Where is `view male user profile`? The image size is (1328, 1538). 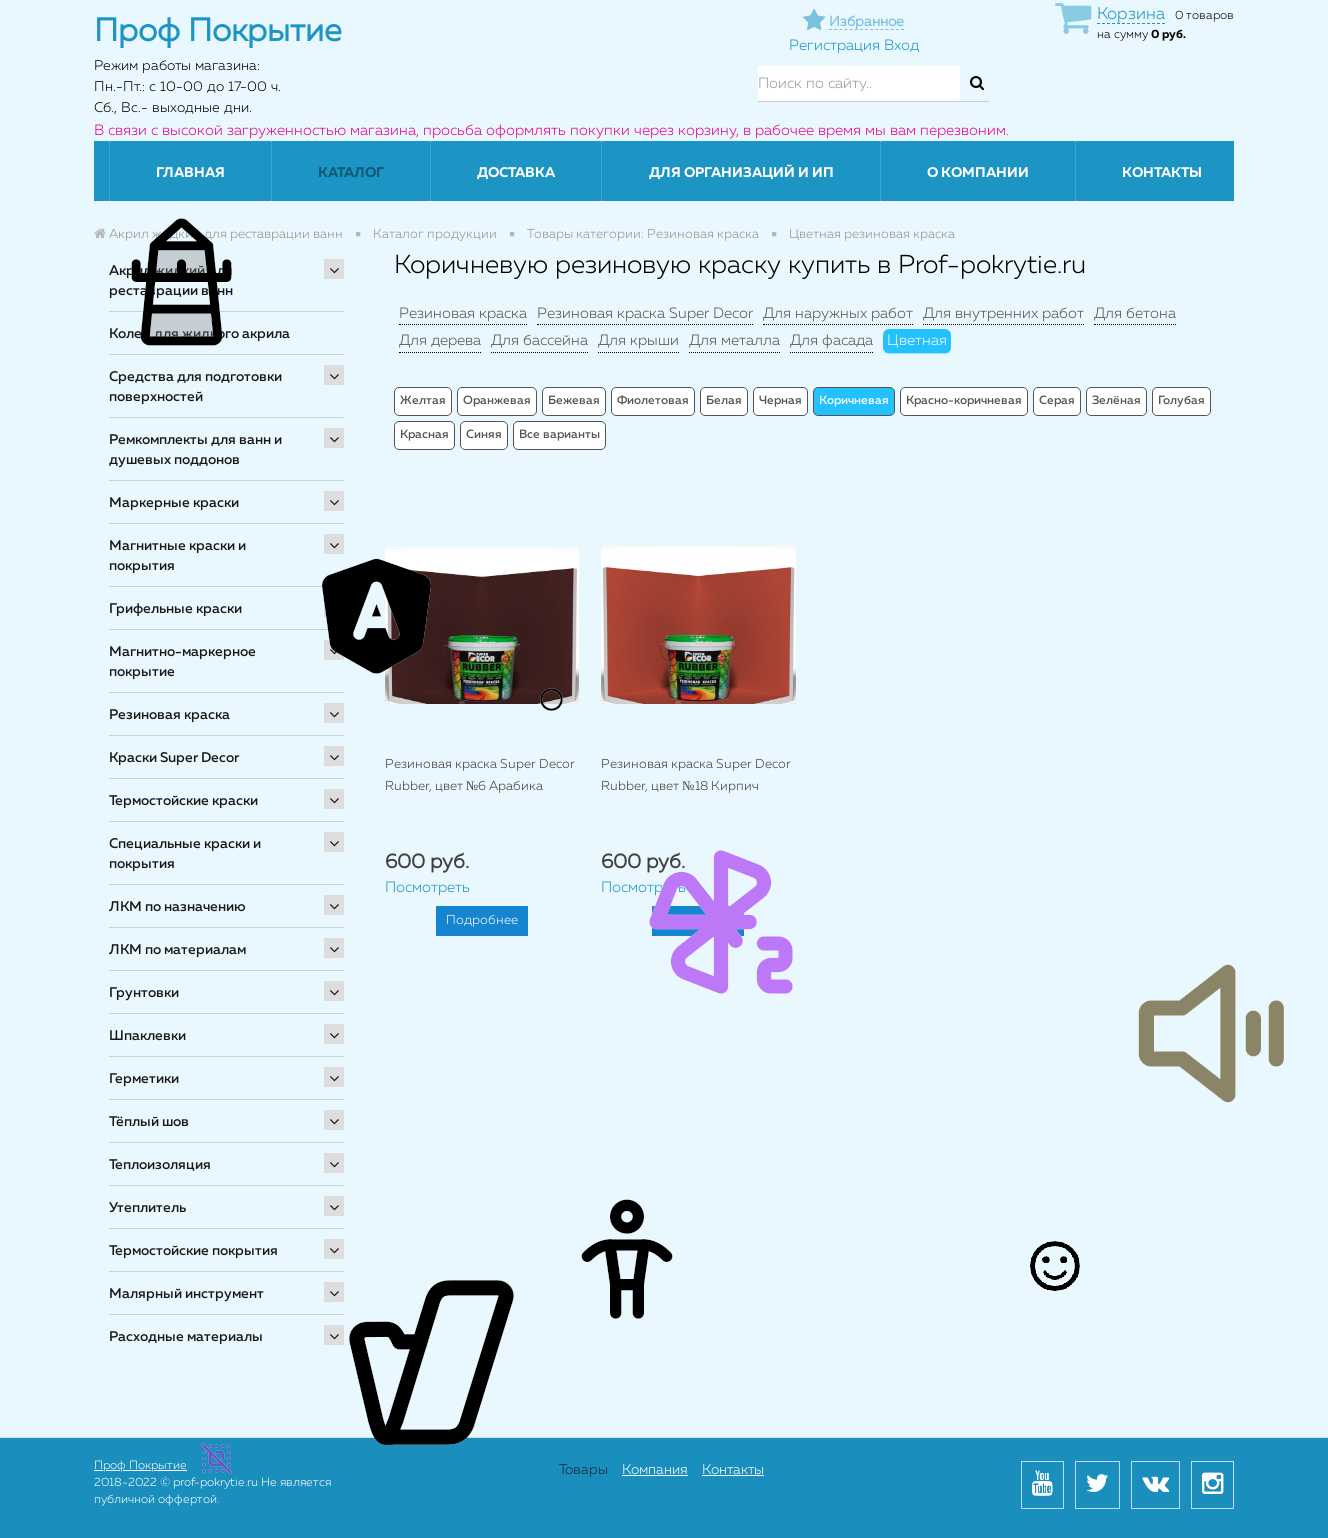 view male user profile is located at coordinates (627, 1262).